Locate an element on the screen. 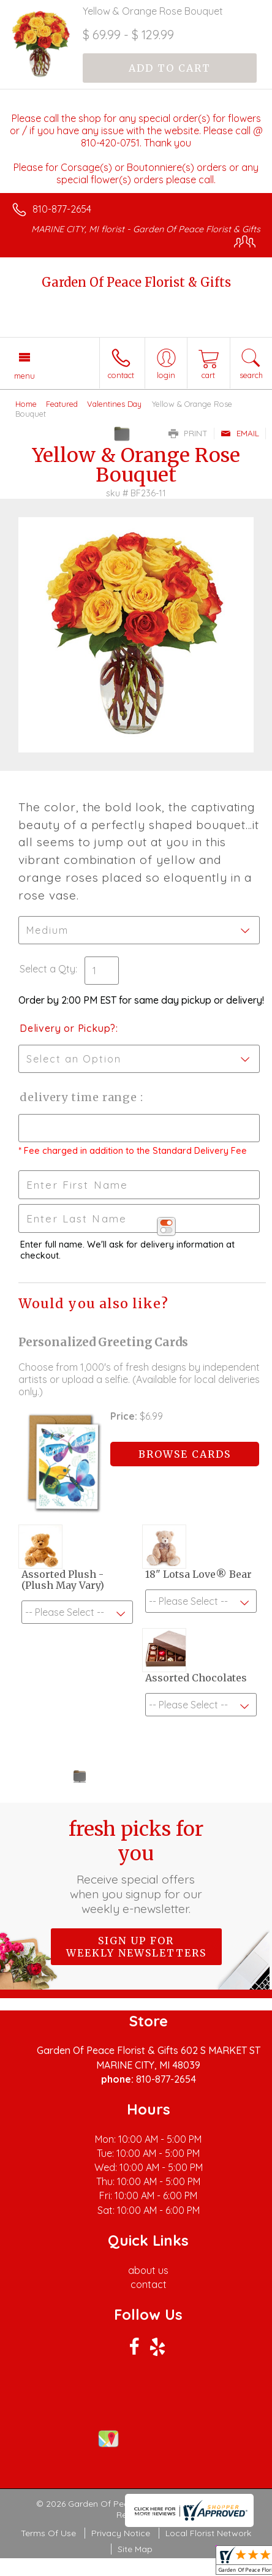 The width and height of the screenshot is (272, 2576). open gnome maps application is located at coordinates (108, 2439).